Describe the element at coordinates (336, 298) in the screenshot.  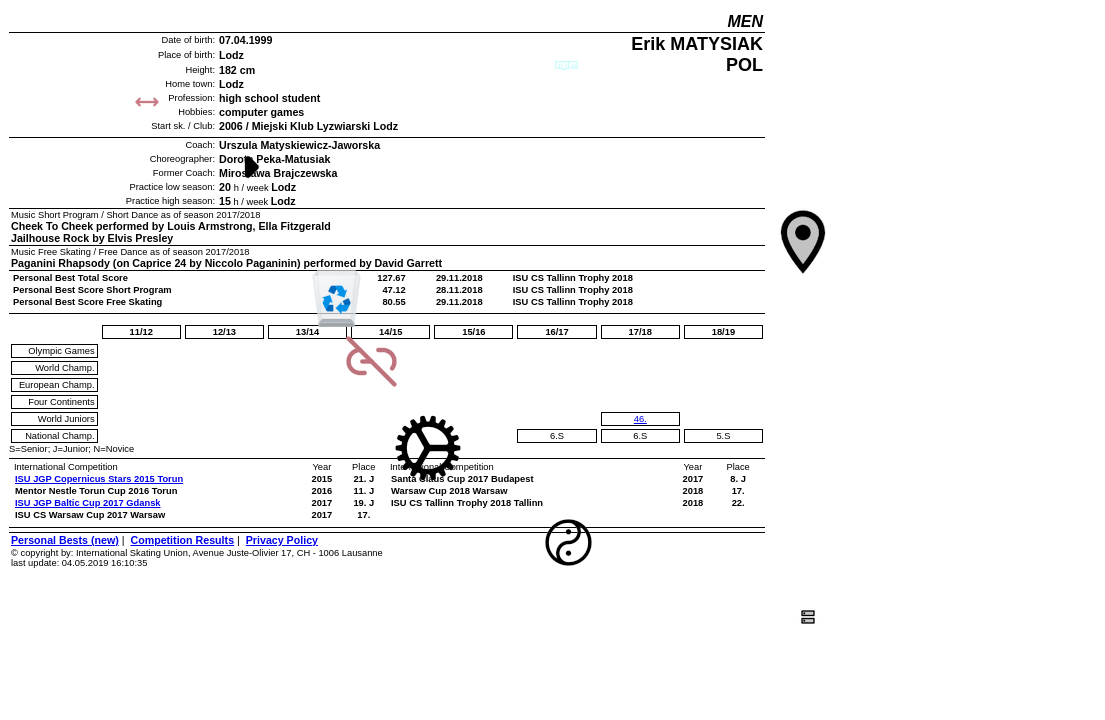
I see `empty recycle bin with no deleted items` at that location.